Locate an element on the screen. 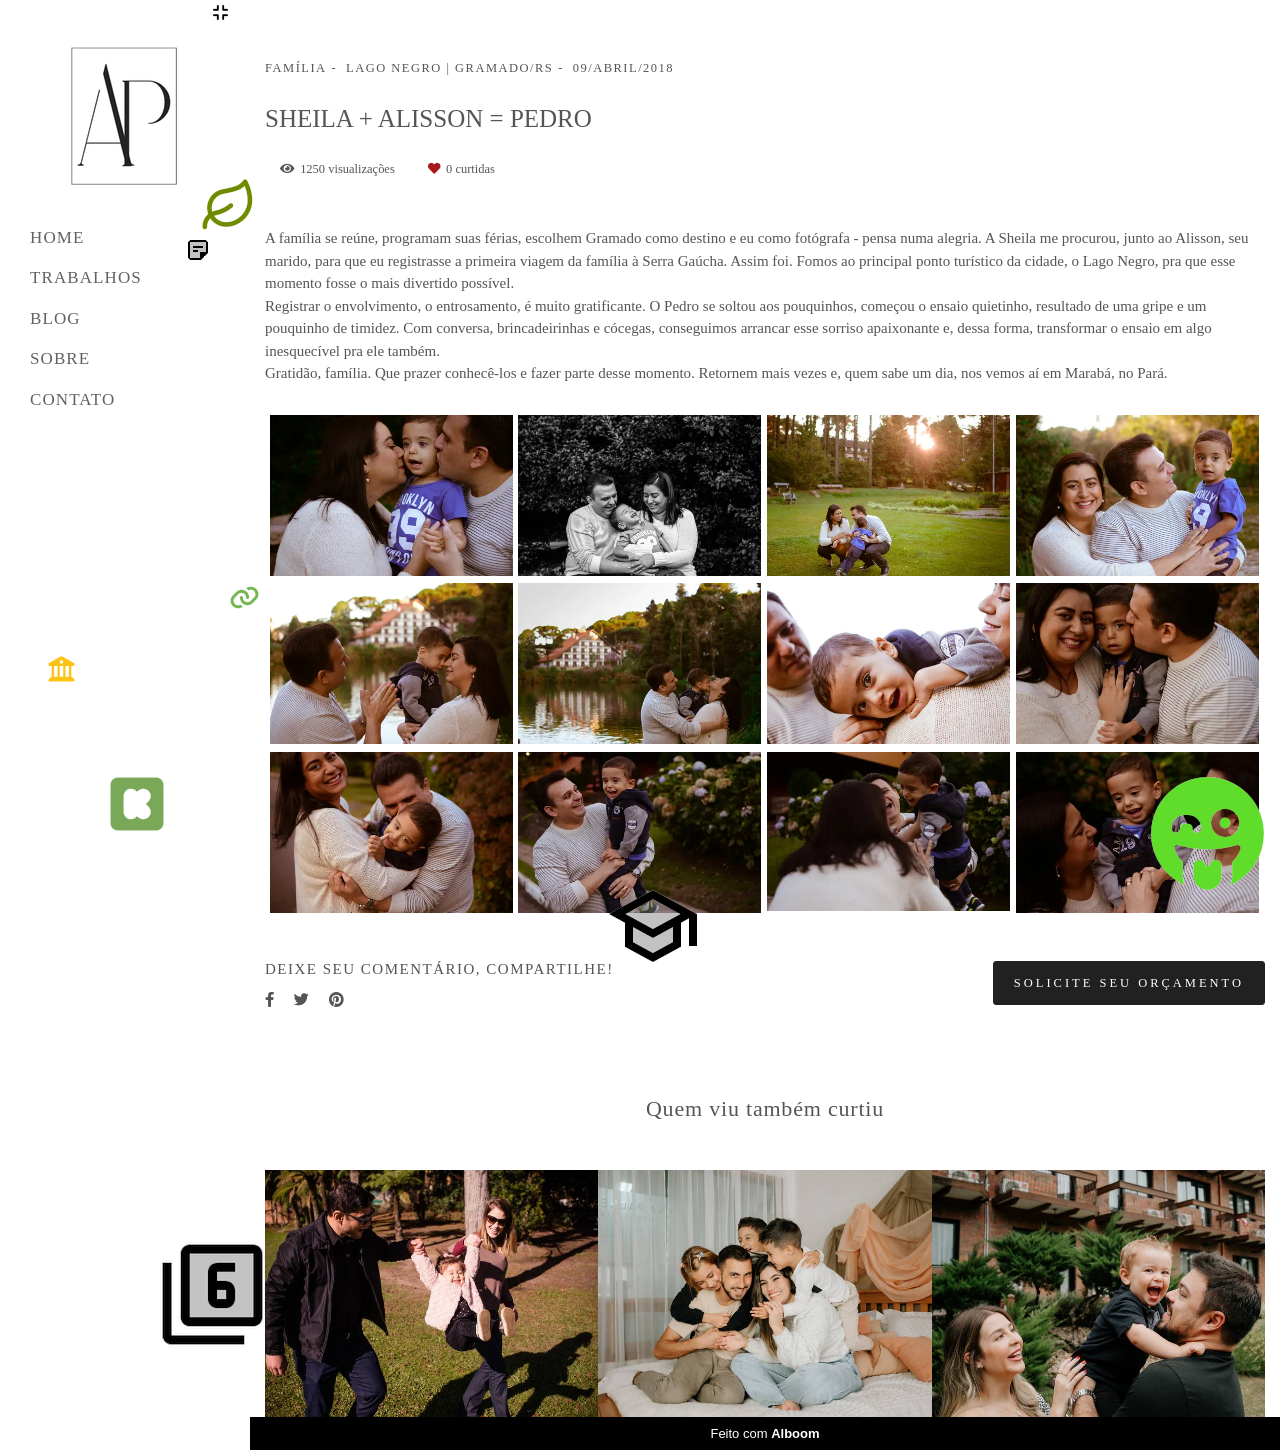  access education or school-related features is located at coordinates (653, 926).